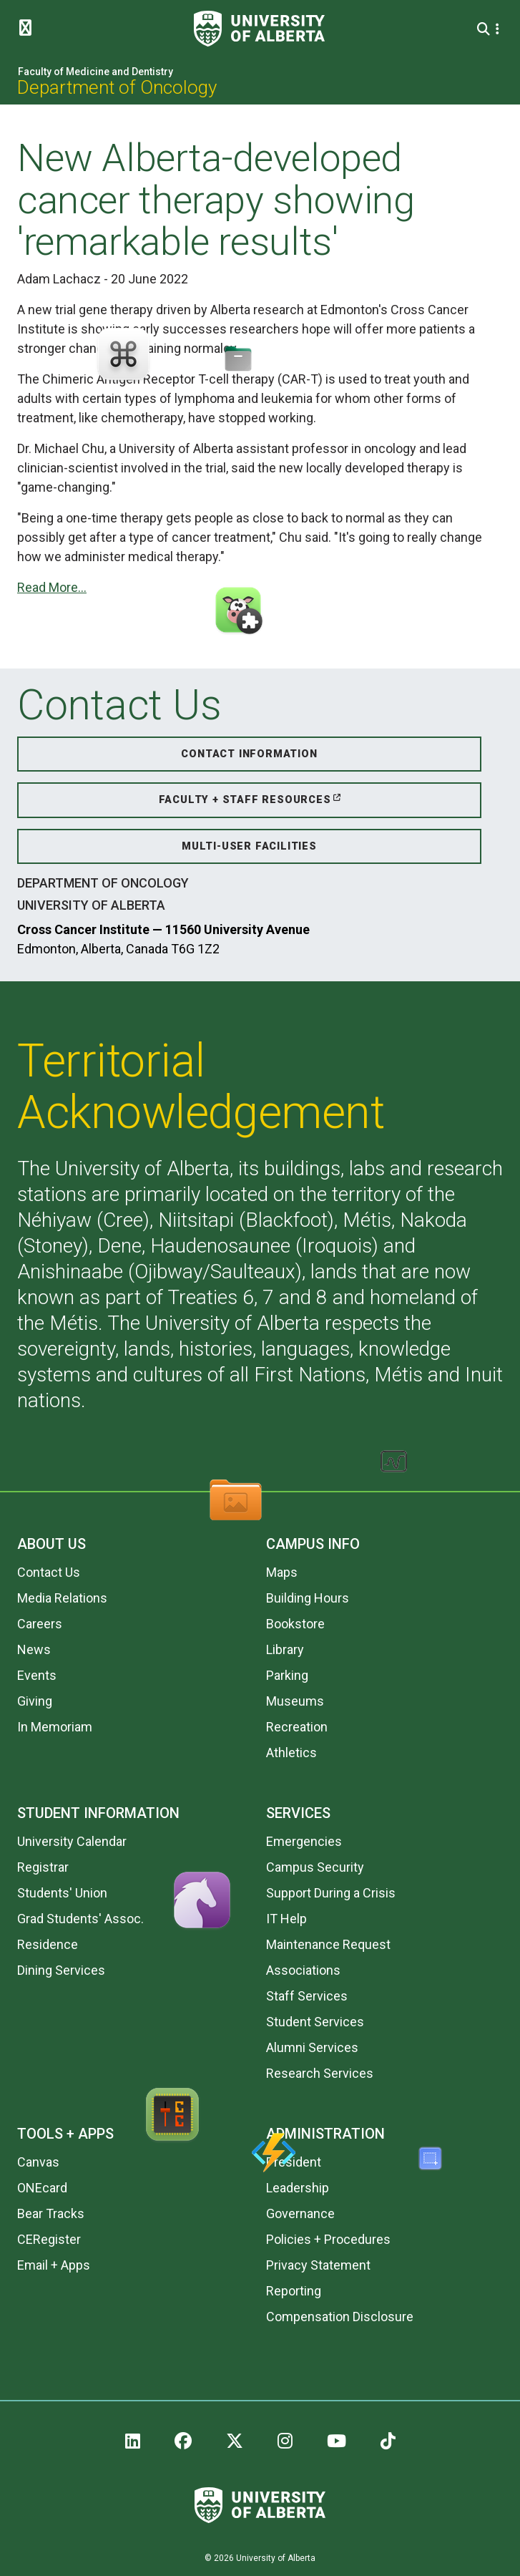  Describe the element at coordinates (393, 1460) in the screenshot. I see `view system resource usage and performance metrics` at that location.